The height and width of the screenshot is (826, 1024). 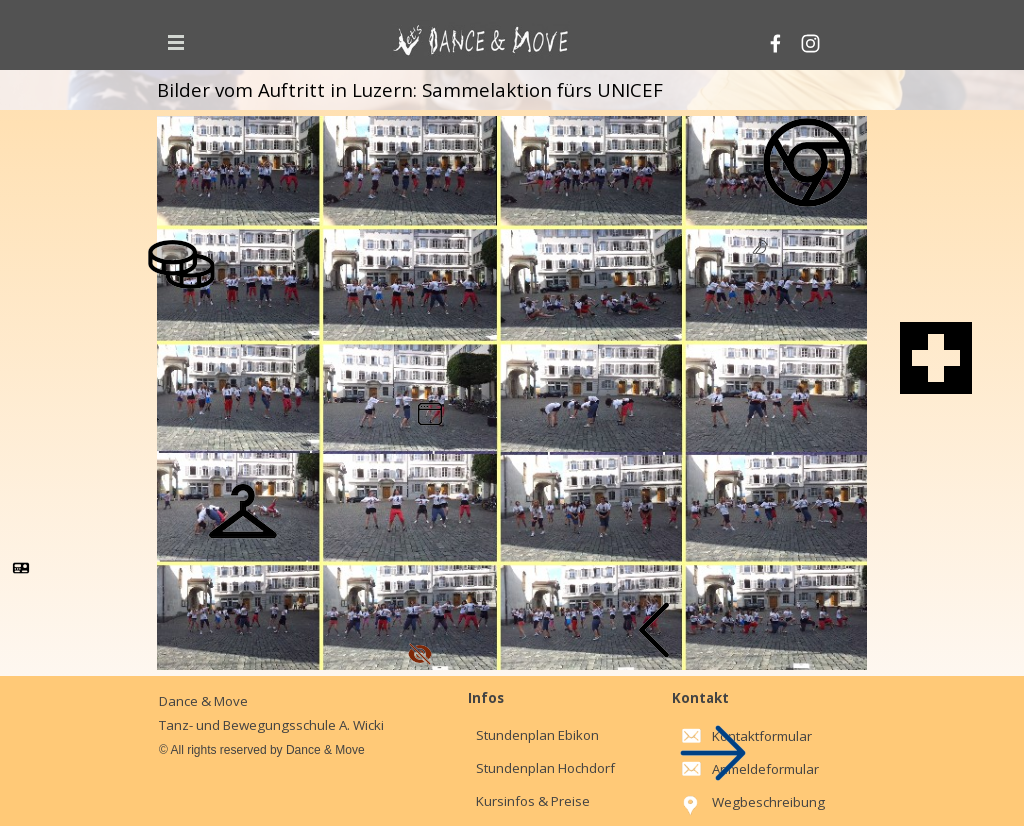 What do you see at coordinates (654, 630) in the screenshot?
I see `go back to the previous screen` at bounding box center [654, 630].